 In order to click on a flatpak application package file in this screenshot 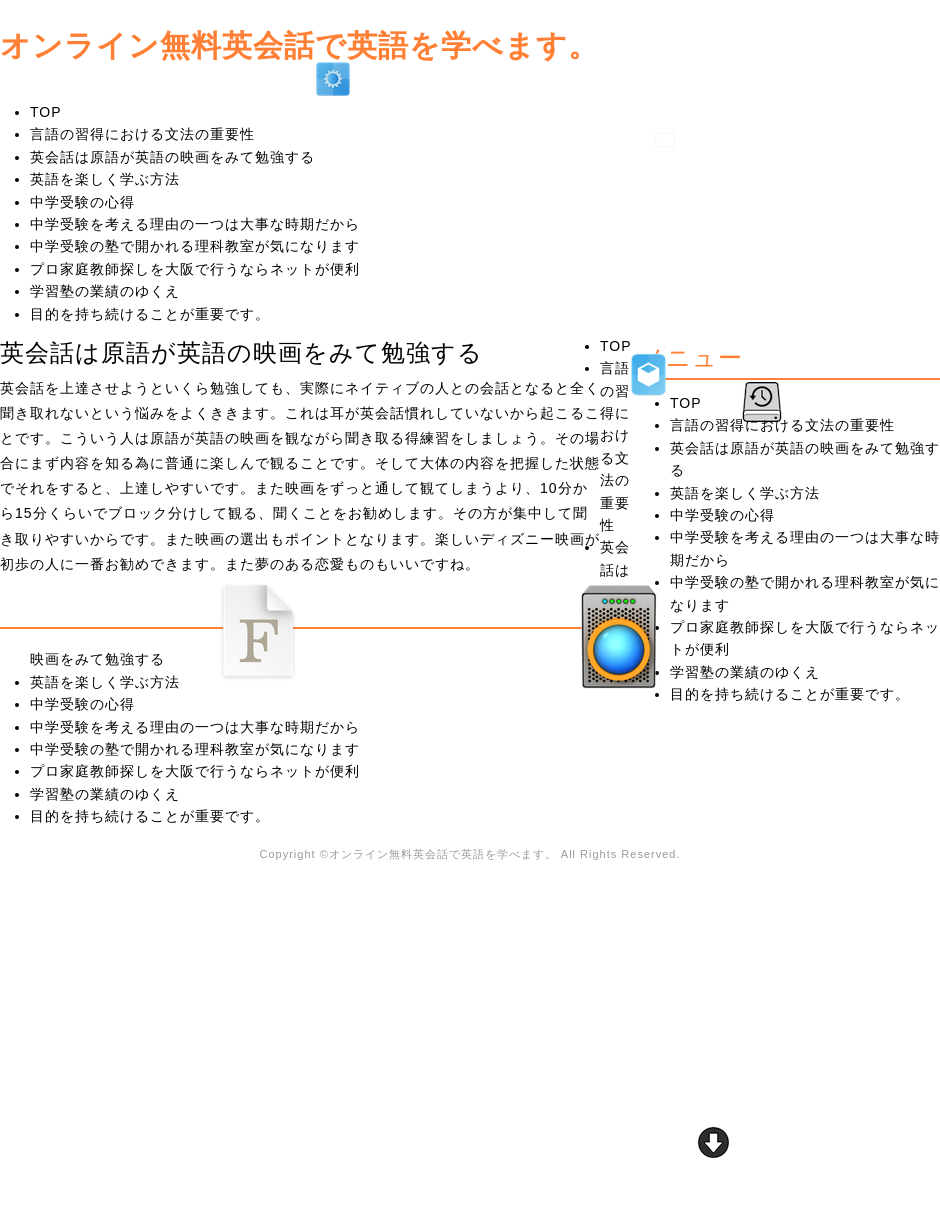, I will do `click(648, 374)`.